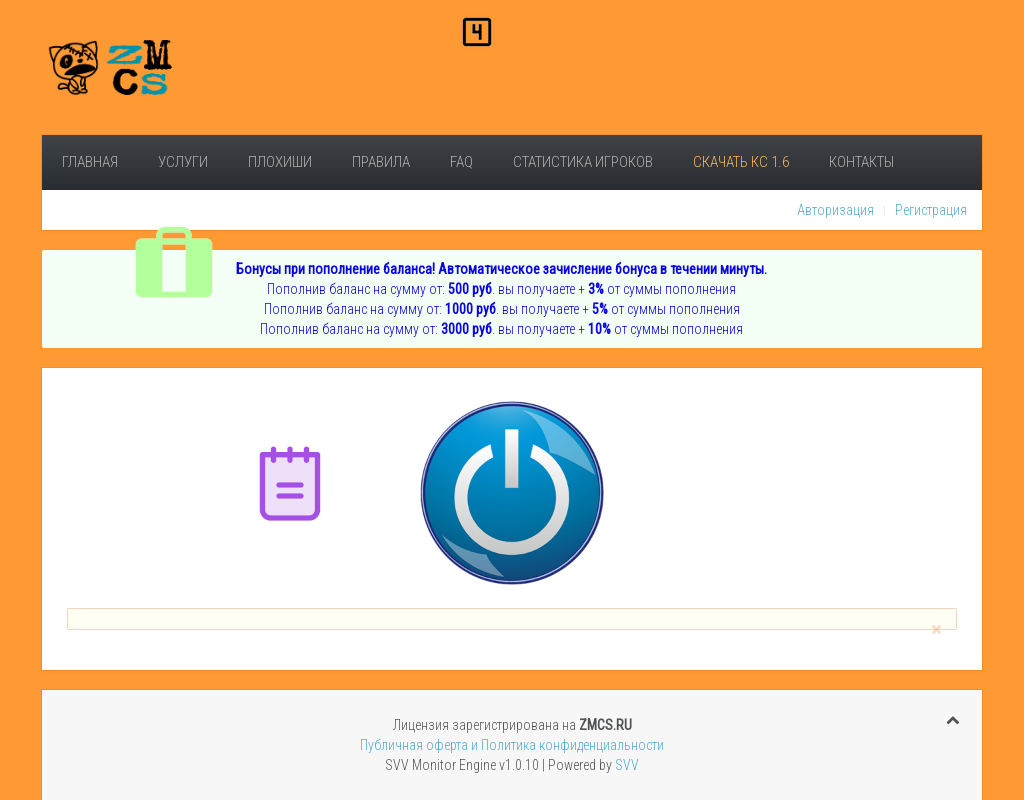 The width and height of the screenshot is (1024, 800). What do you see at coordinates (290, 485) in the screenshot?
I see `open notepad or notes app` at bounding box center [290, 485].